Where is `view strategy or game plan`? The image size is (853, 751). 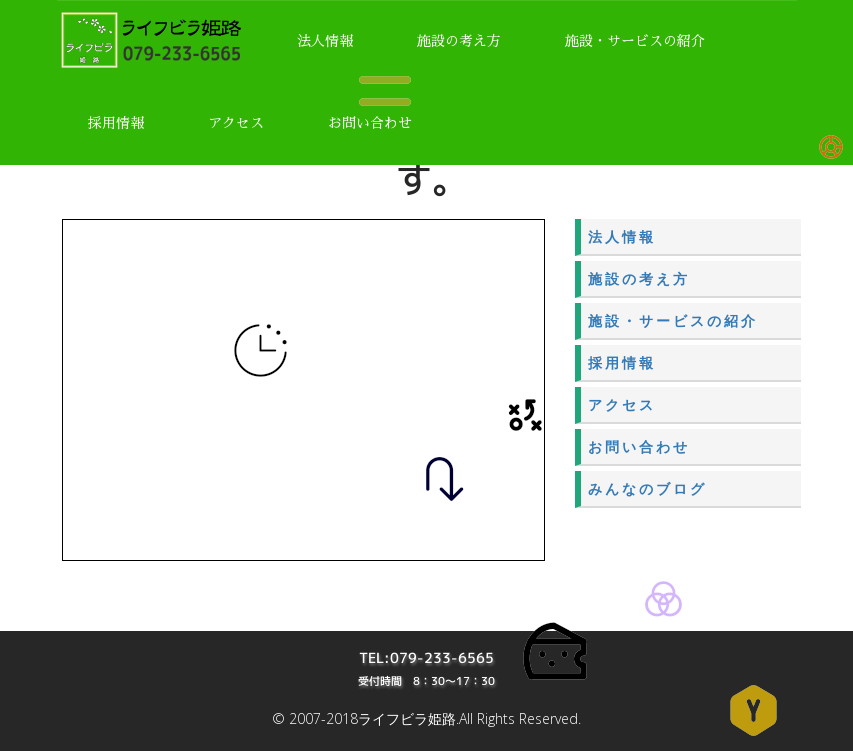 view strategy or game plan is located at coordinates (524, 415).